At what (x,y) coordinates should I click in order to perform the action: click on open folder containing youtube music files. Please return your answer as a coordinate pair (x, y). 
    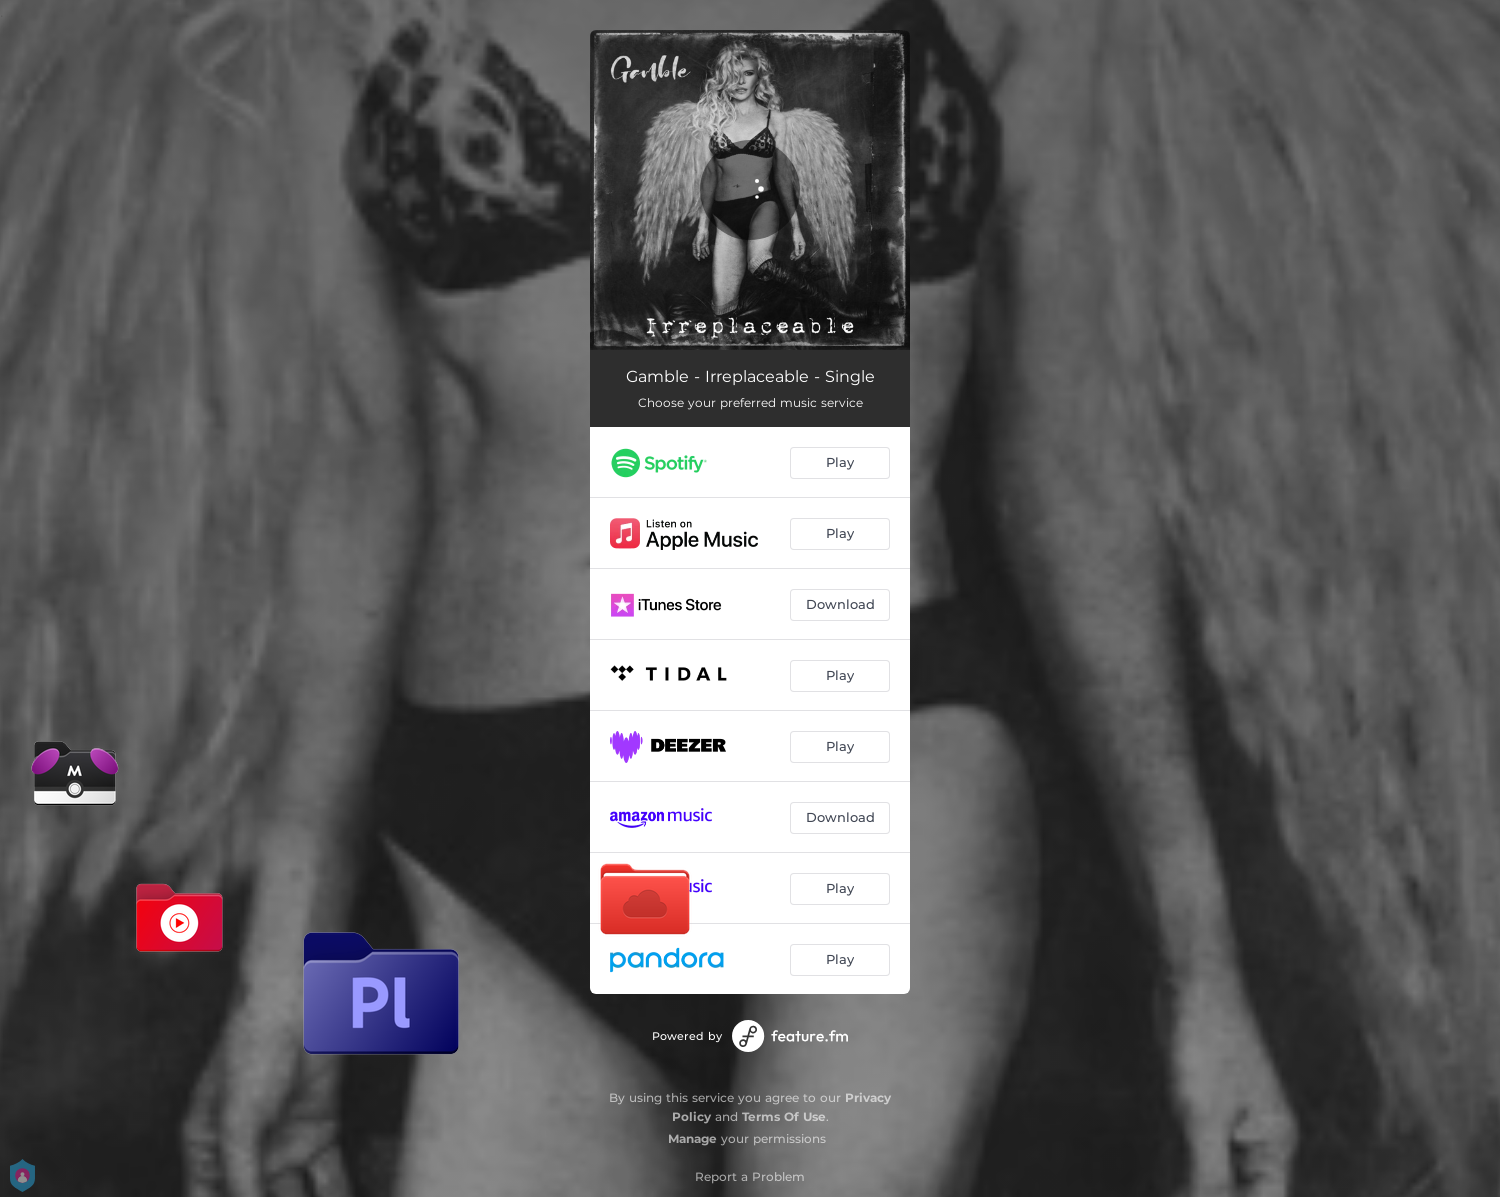
    Looking at the image, I should click on (179, 920).